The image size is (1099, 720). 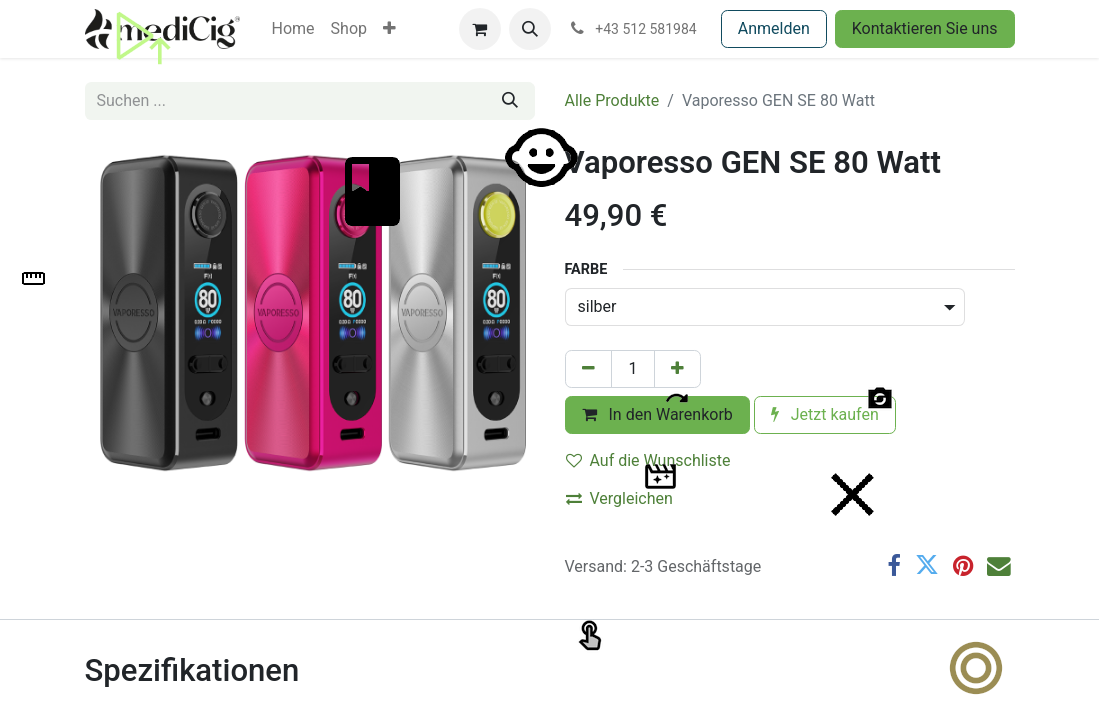 What do you see at coordinates (590, 636) in the screenshot?
I see `tap to interact with touchscreen element` at bounding box center [590, 636].